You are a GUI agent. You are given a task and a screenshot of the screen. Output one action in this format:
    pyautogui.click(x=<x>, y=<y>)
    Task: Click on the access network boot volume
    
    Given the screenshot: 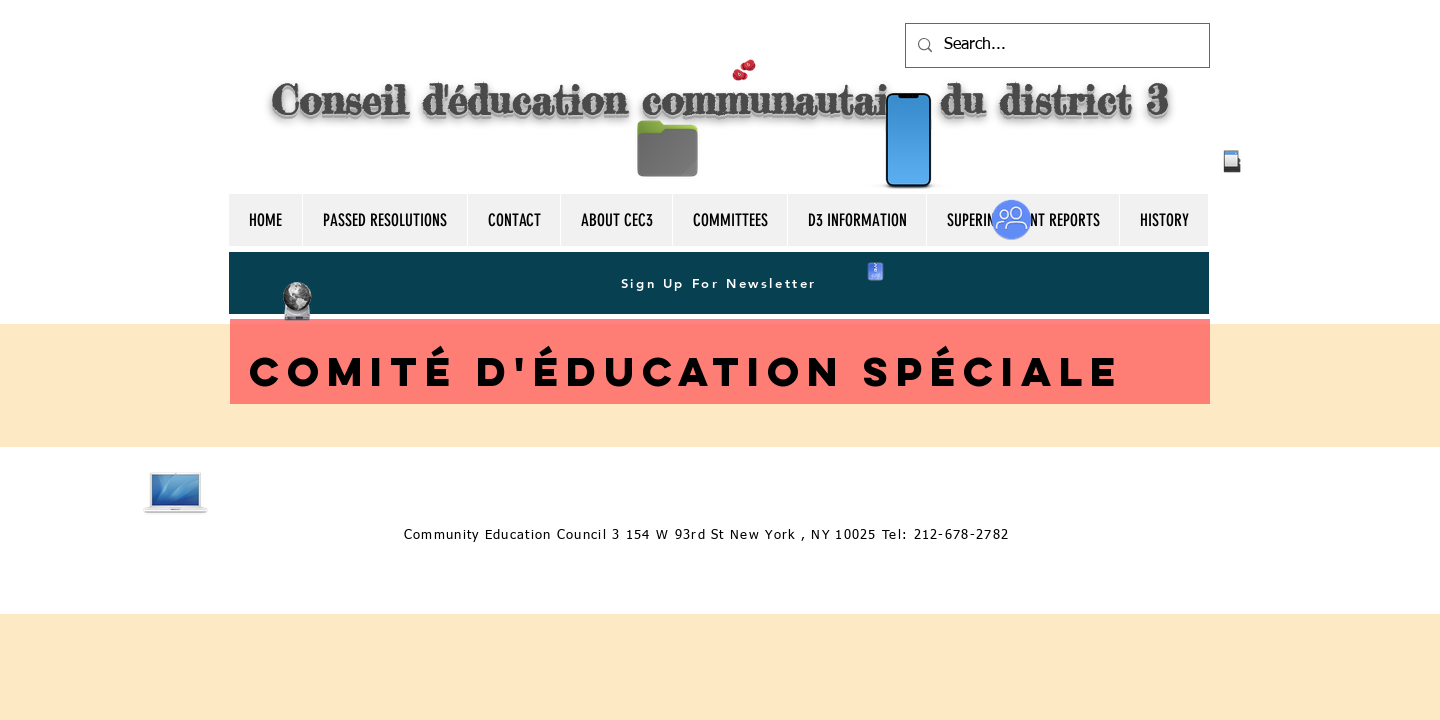 What is the action you would take?
    pyautogui.click(x=296, y=302)
    